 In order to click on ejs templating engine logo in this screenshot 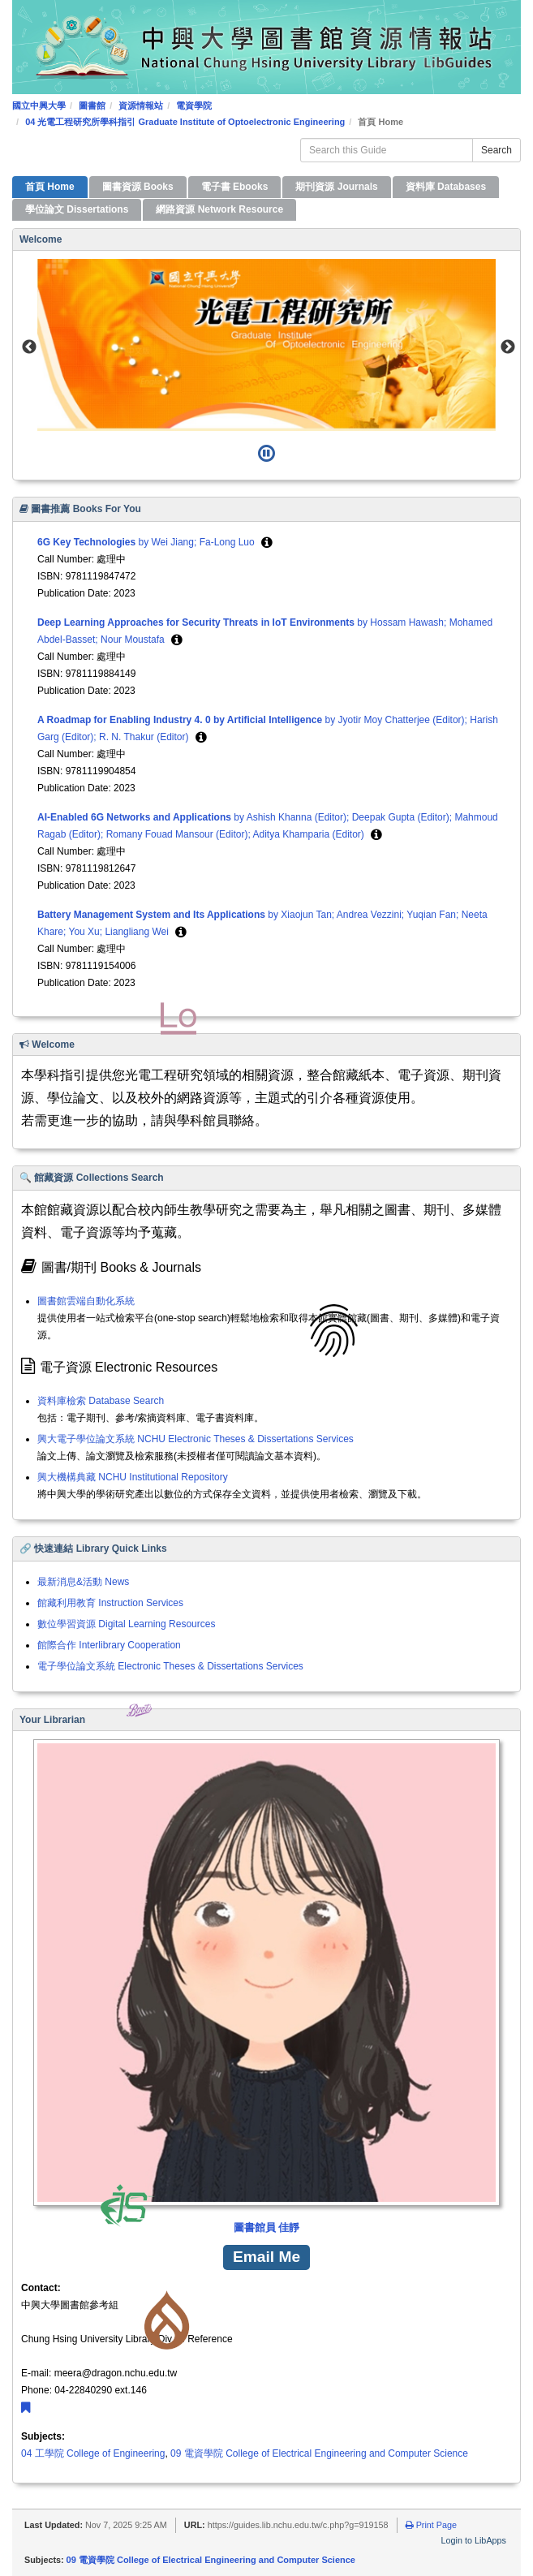, I will do `click(127, 2205)`.